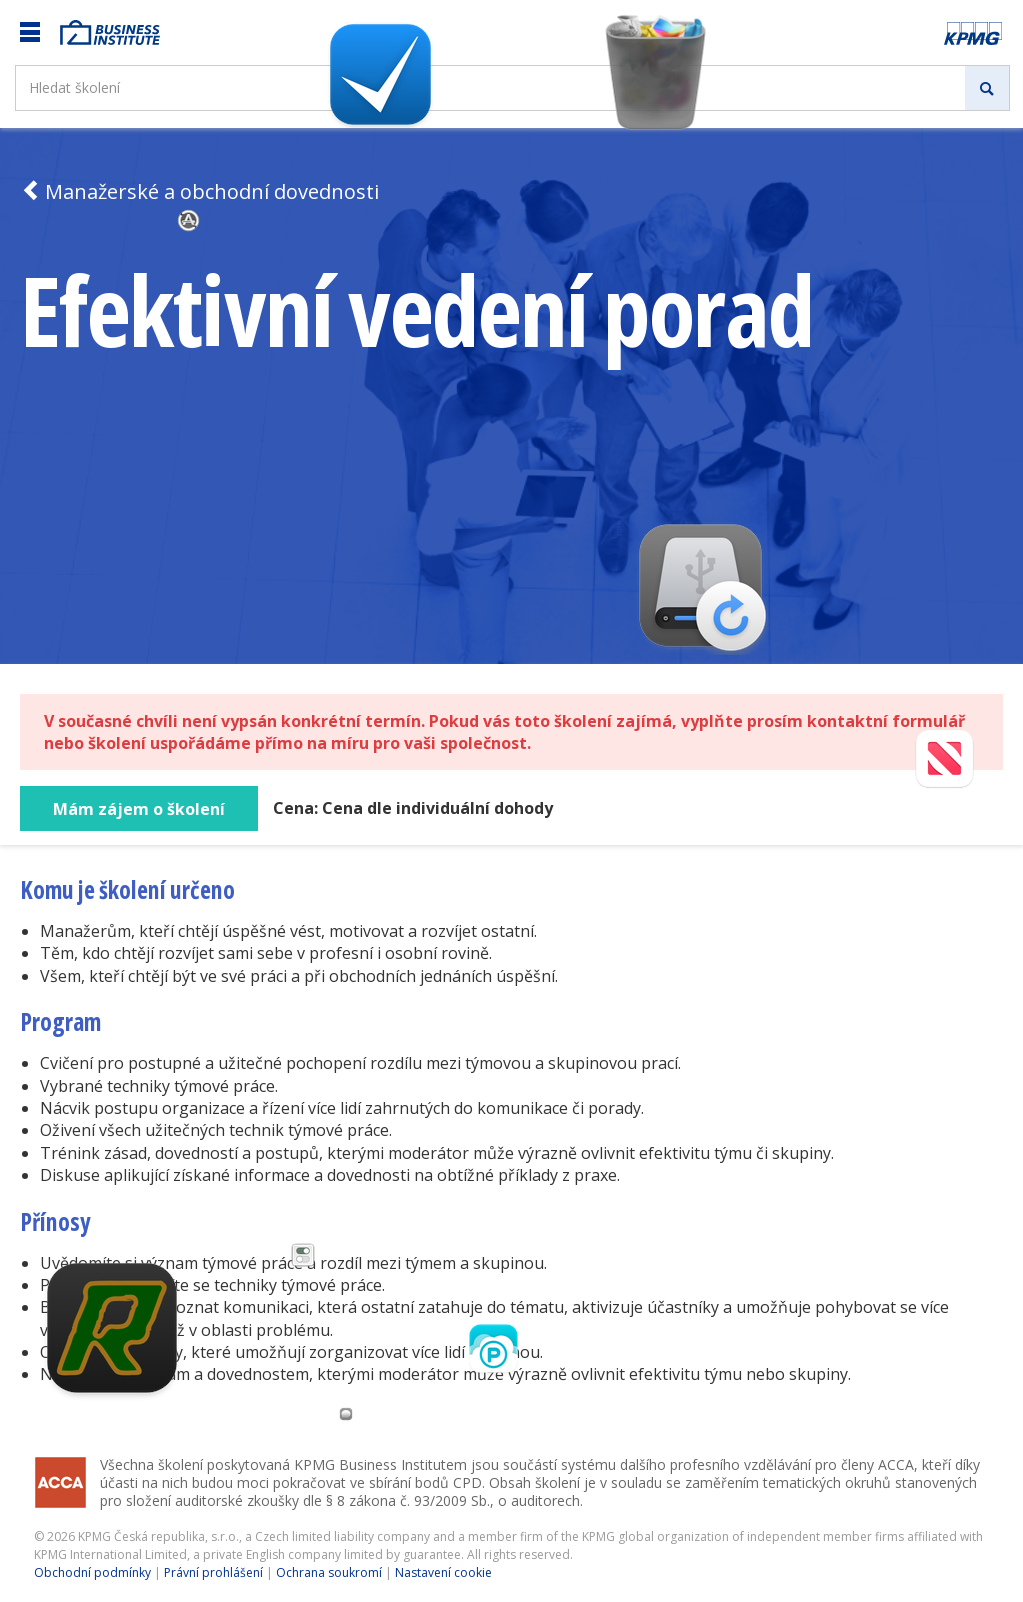 Image resolution: width=1023 pixels, height=1602 pixels. Describe the element at coordinates (112, 1328) in the screenshot. I see `launch Command & Conquer: Red Alert 2` at that location.